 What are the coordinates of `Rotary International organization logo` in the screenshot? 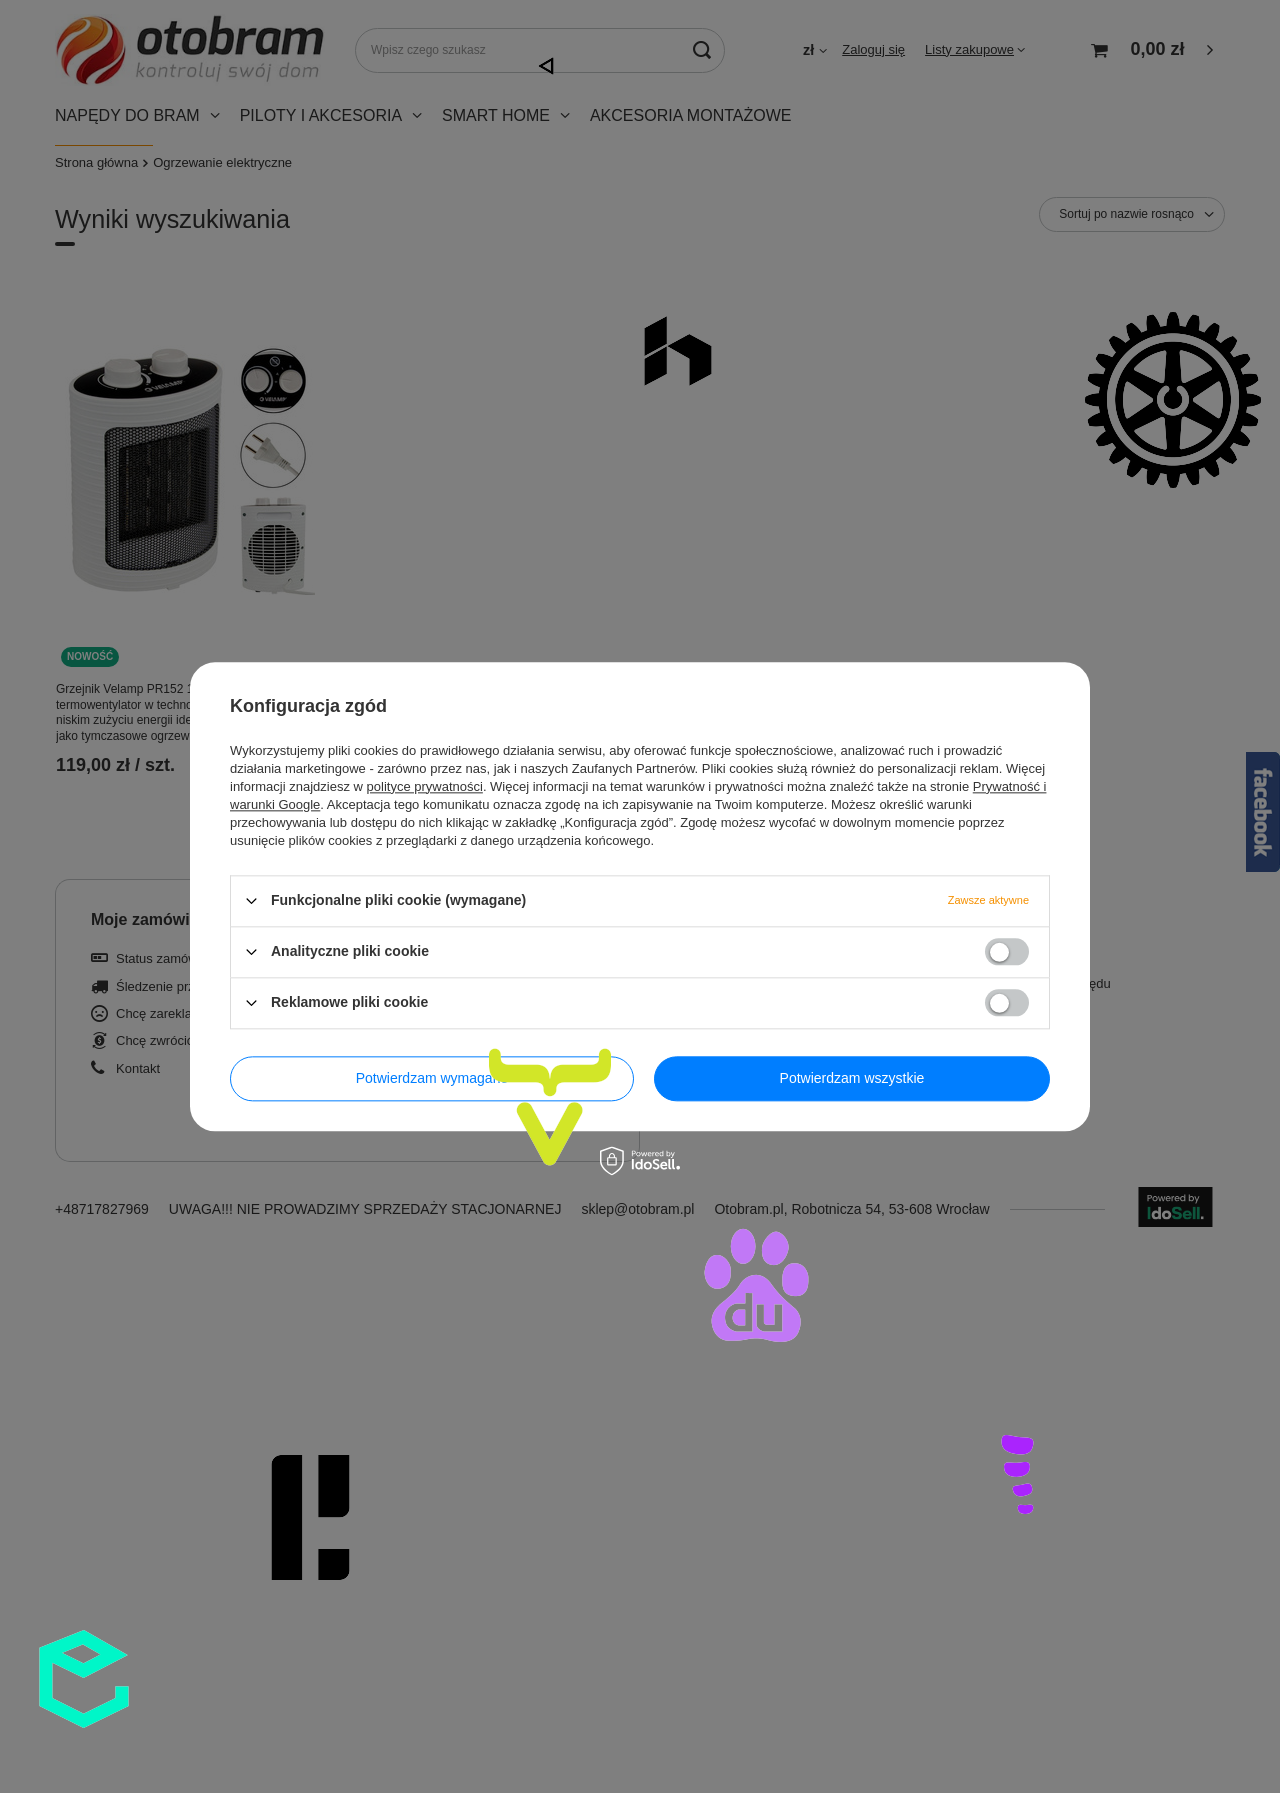 It's located at (1173, 400).